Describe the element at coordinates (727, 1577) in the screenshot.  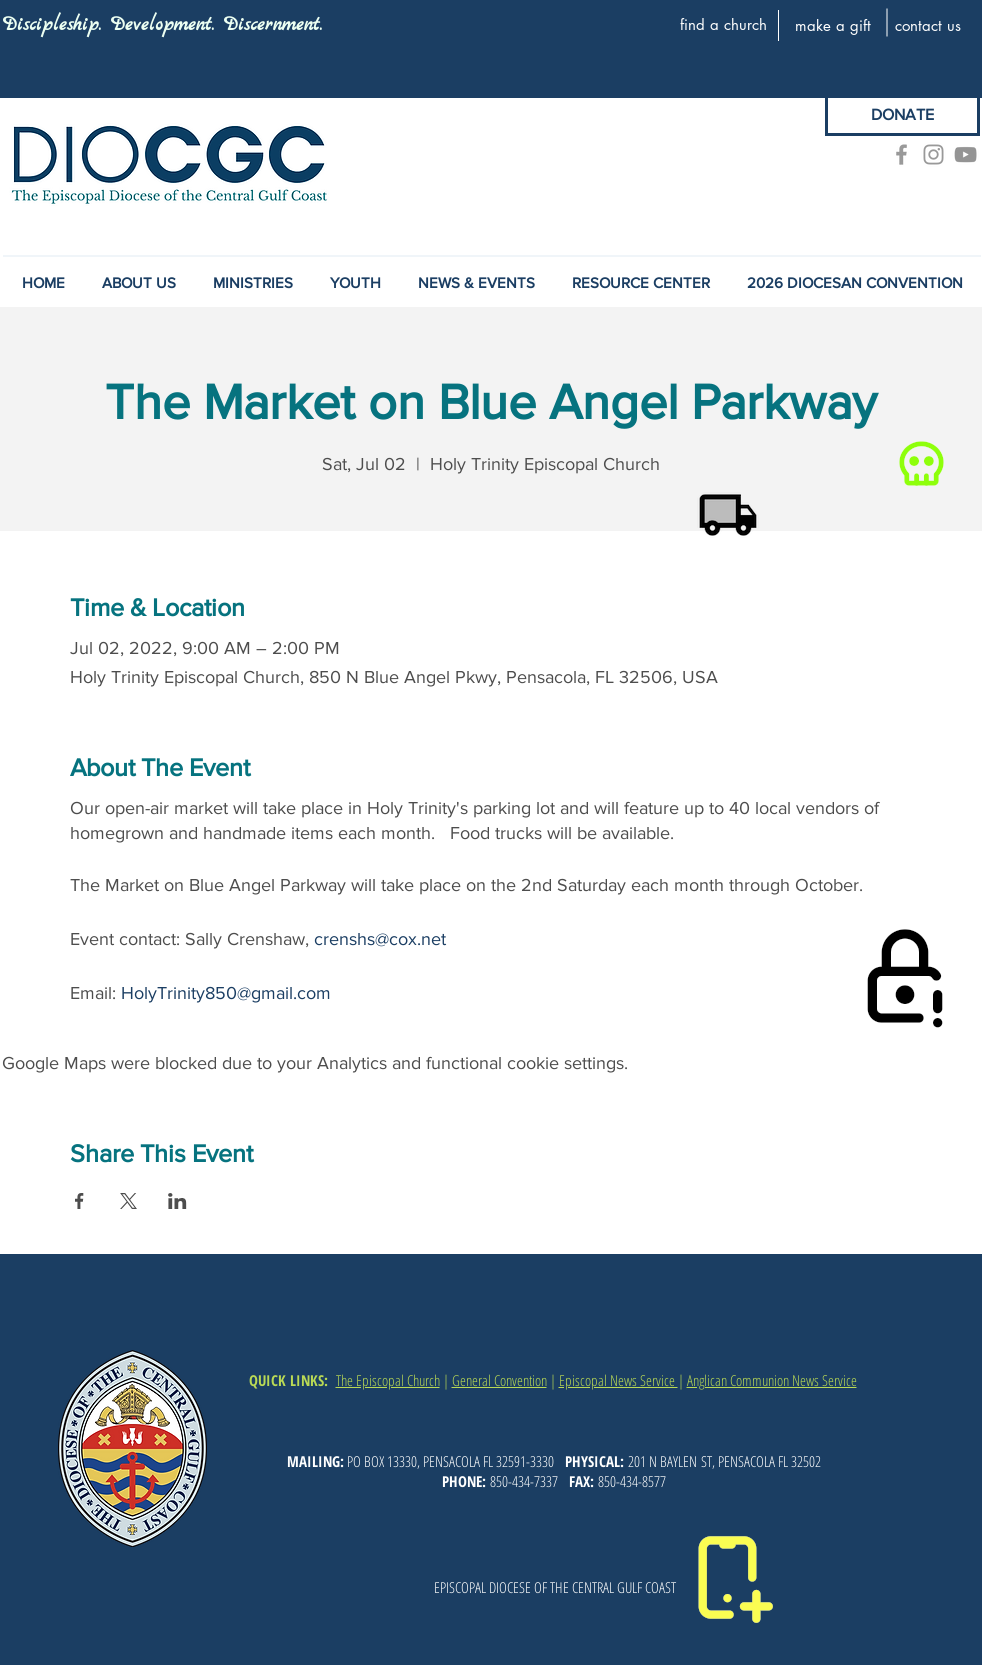
I see `add a new mobile device` at that location.